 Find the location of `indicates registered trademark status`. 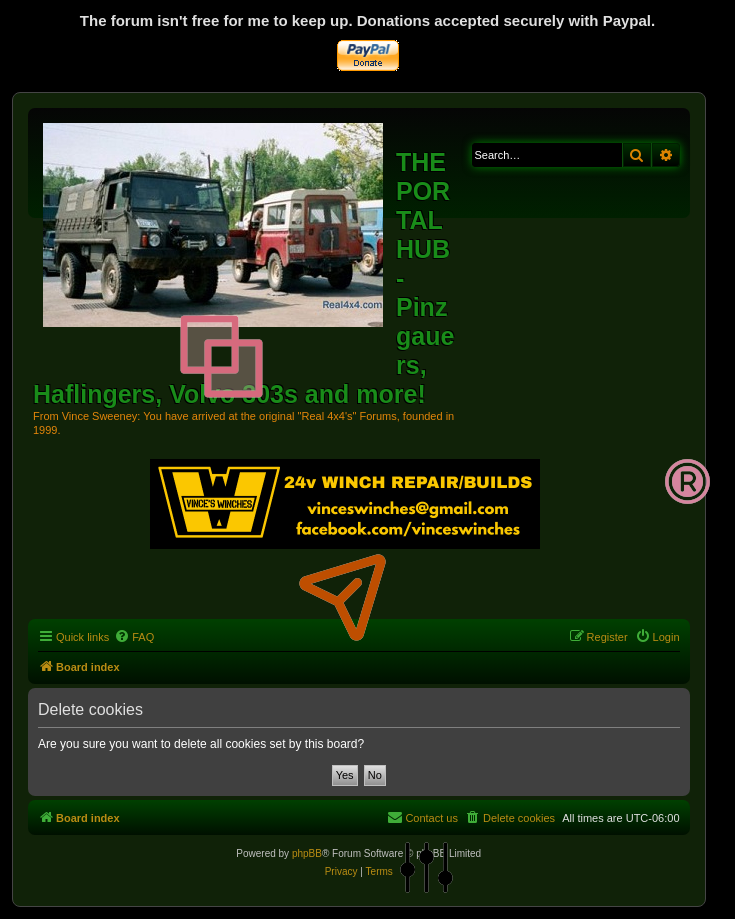

indicates registered trademark status is located at coordinates (687, 481).